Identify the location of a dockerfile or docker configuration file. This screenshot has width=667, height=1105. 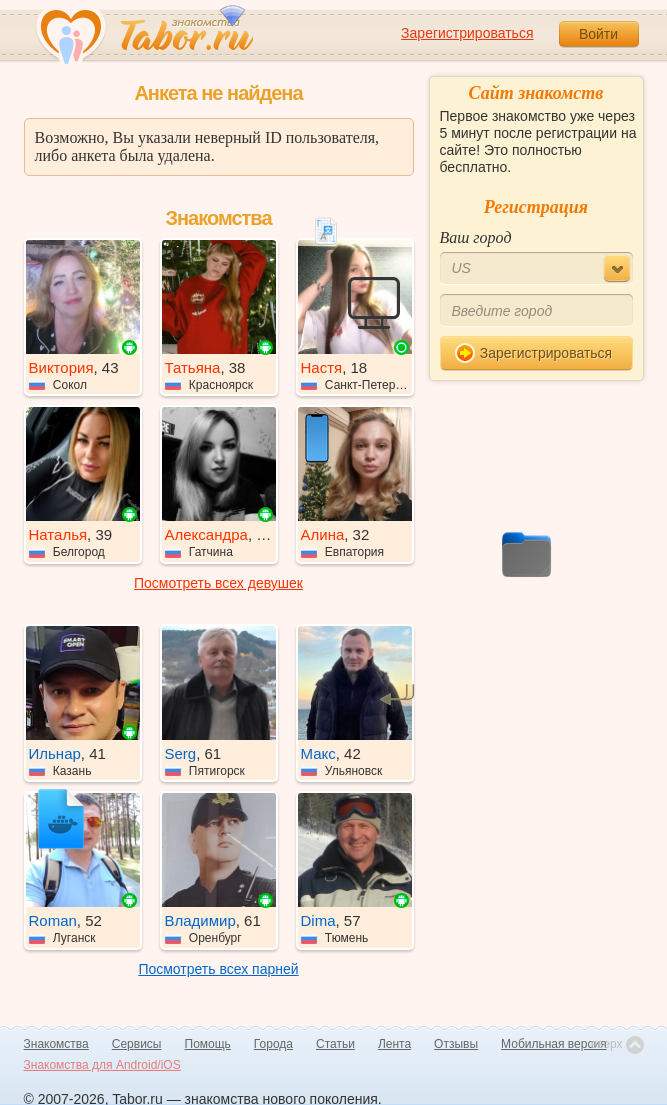
(61, 820).